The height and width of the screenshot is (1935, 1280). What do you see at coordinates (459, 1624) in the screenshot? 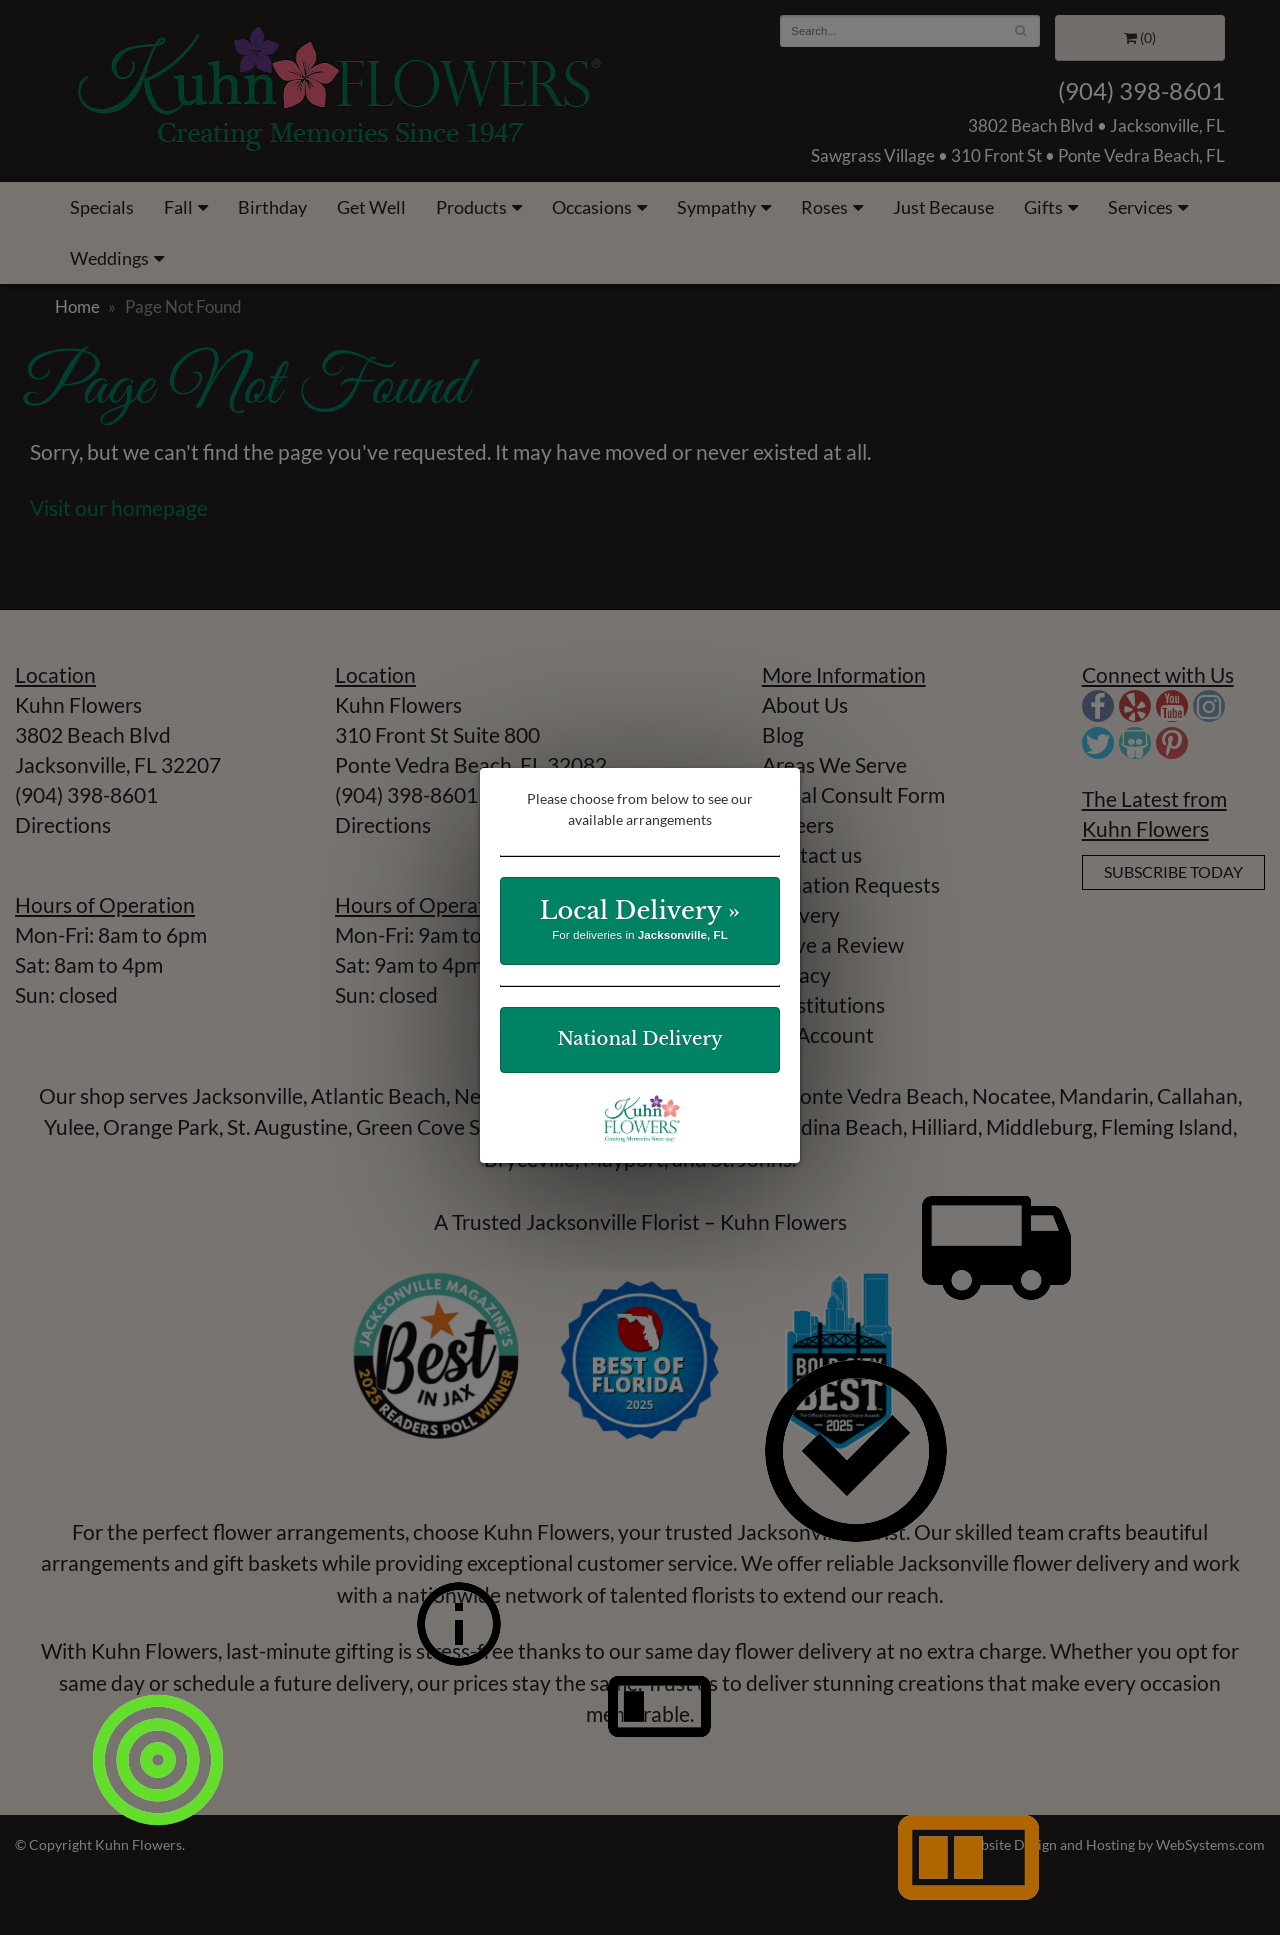
I see `view more information or details` at bounding box center [459, 1624].